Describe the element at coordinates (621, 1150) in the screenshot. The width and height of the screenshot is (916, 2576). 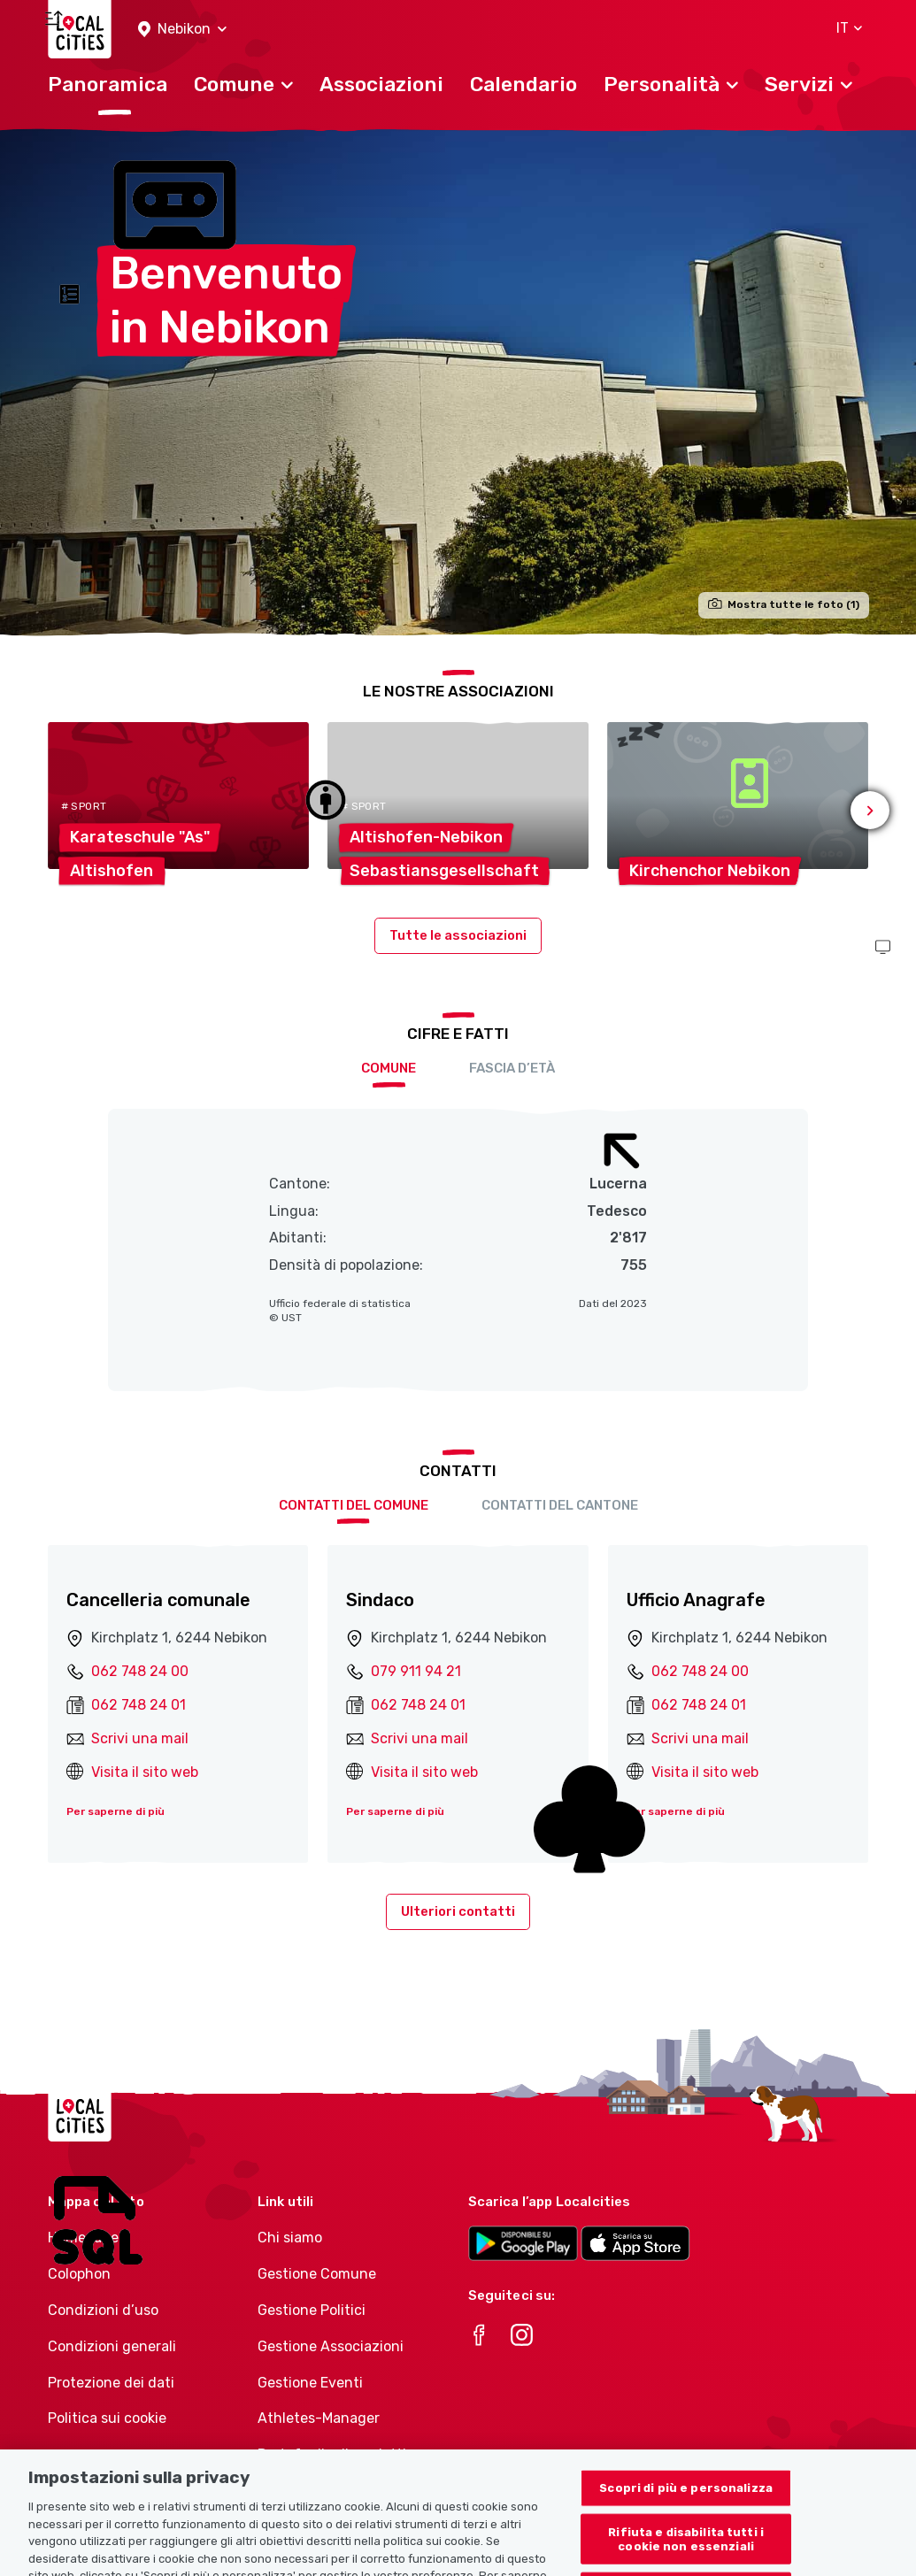
I see `navigate back to previous screen` at that location.